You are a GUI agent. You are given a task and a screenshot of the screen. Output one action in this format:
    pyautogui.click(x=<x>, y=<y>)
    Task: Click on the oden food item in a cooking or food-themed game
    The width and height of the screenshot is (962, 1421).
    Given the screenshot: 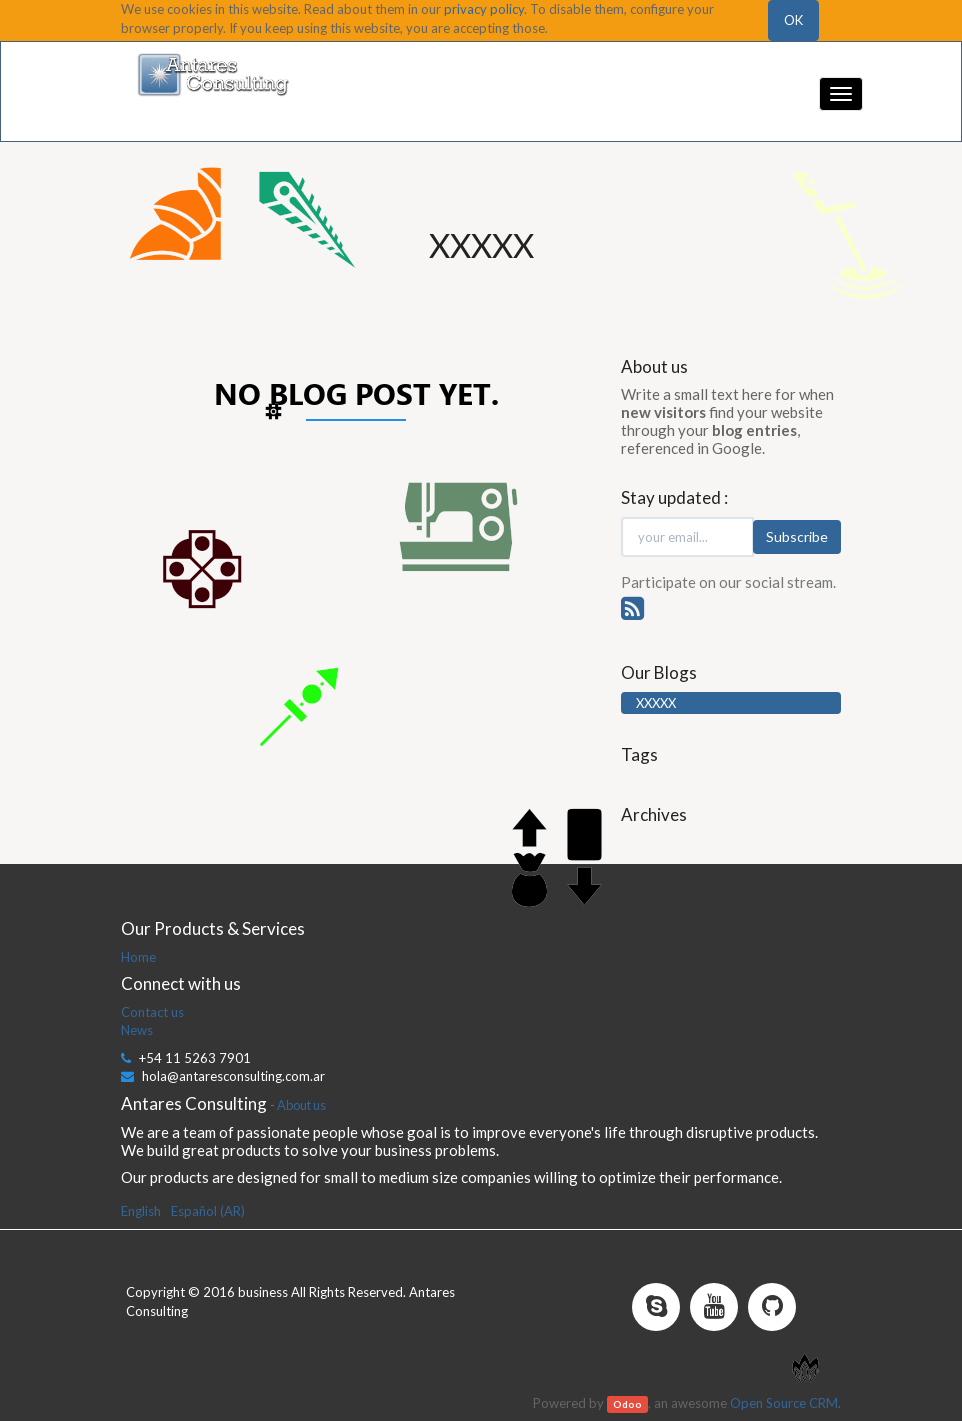 What is the action you would take?
    pyautogui.click(x=299, y=707)
    